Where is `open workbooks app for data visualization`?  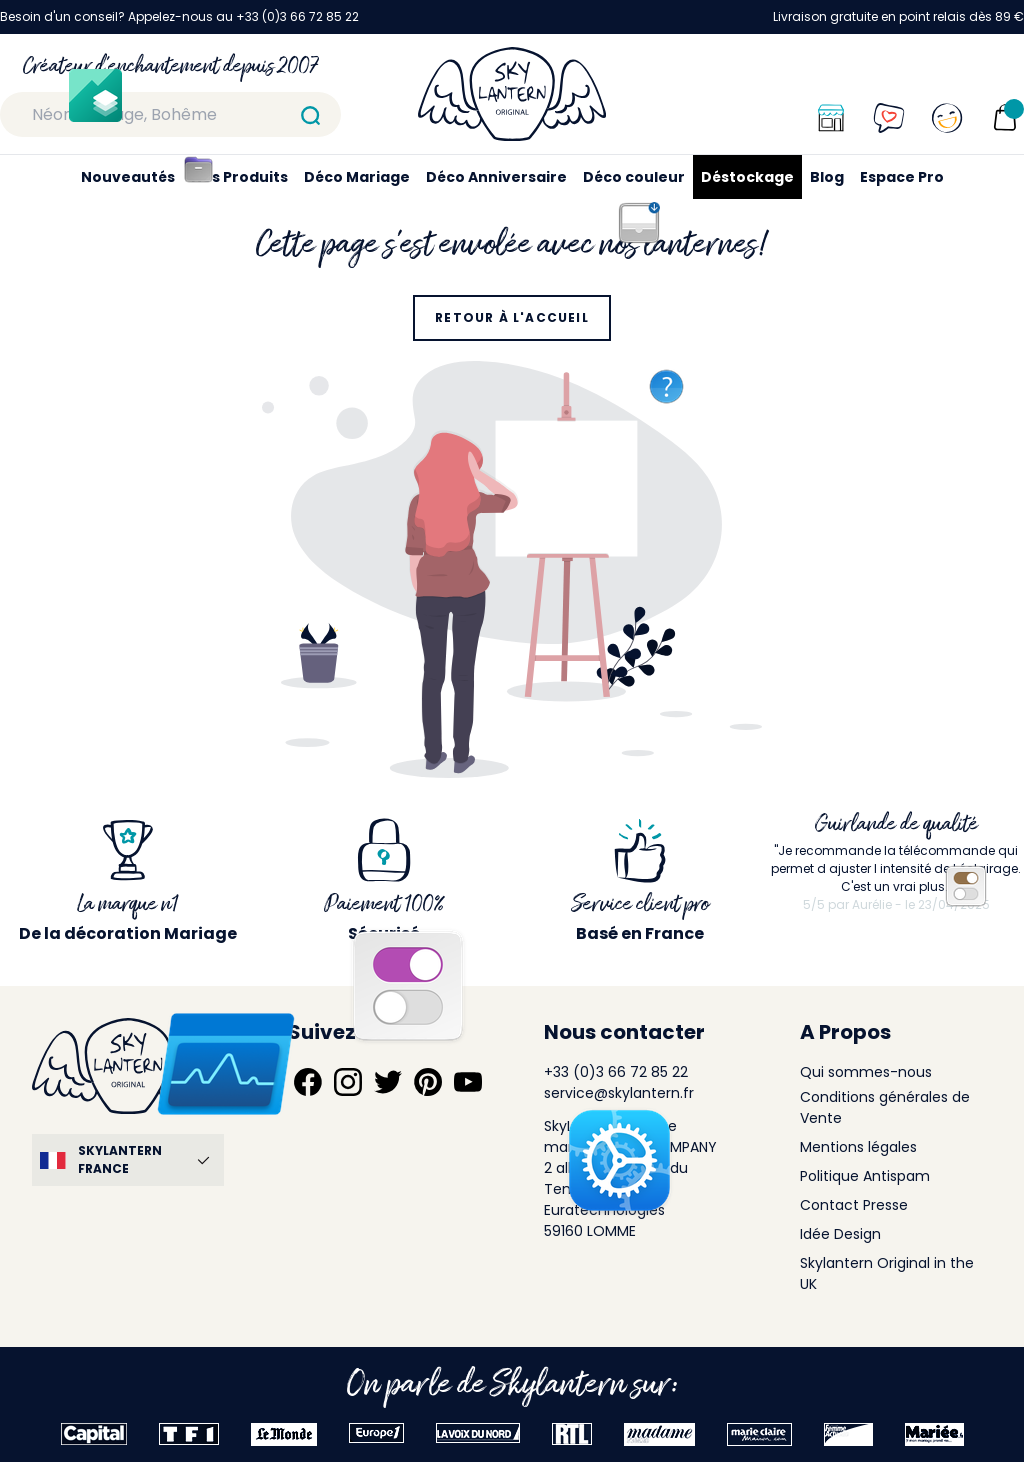
open workbooks app for data visualization is located at coordinates (95, 95).